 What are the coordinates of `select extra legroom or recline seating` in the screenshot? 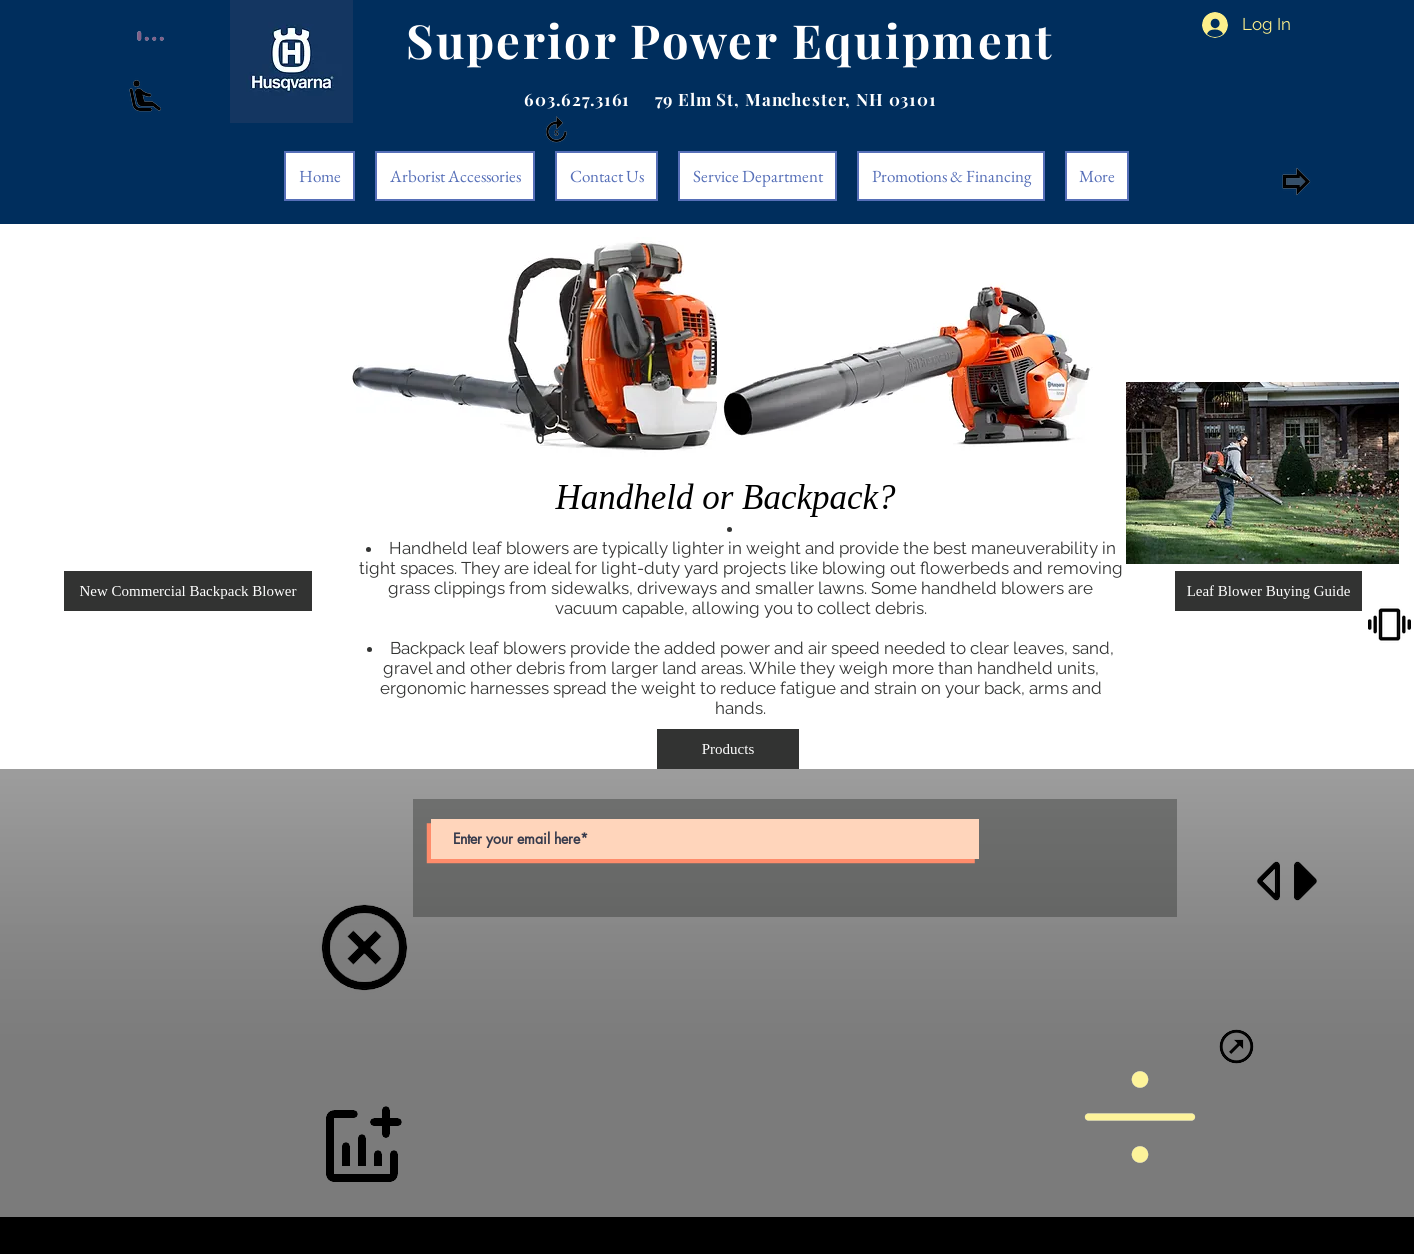 It's located at (145, 96).